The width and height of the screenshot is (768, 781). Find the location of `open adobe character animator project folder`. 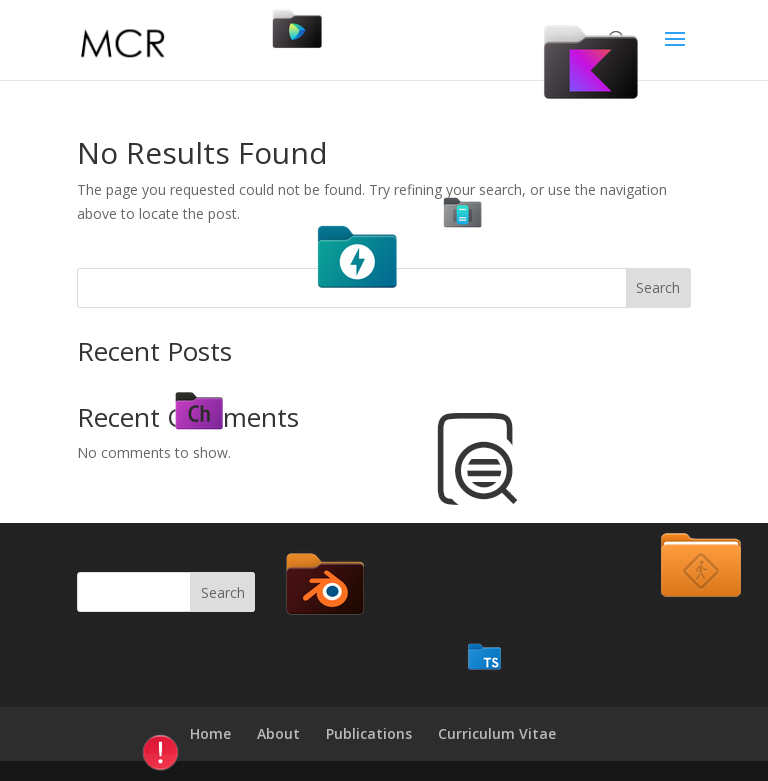

open adobe character animator project folder is located at coordinates (199, 412).